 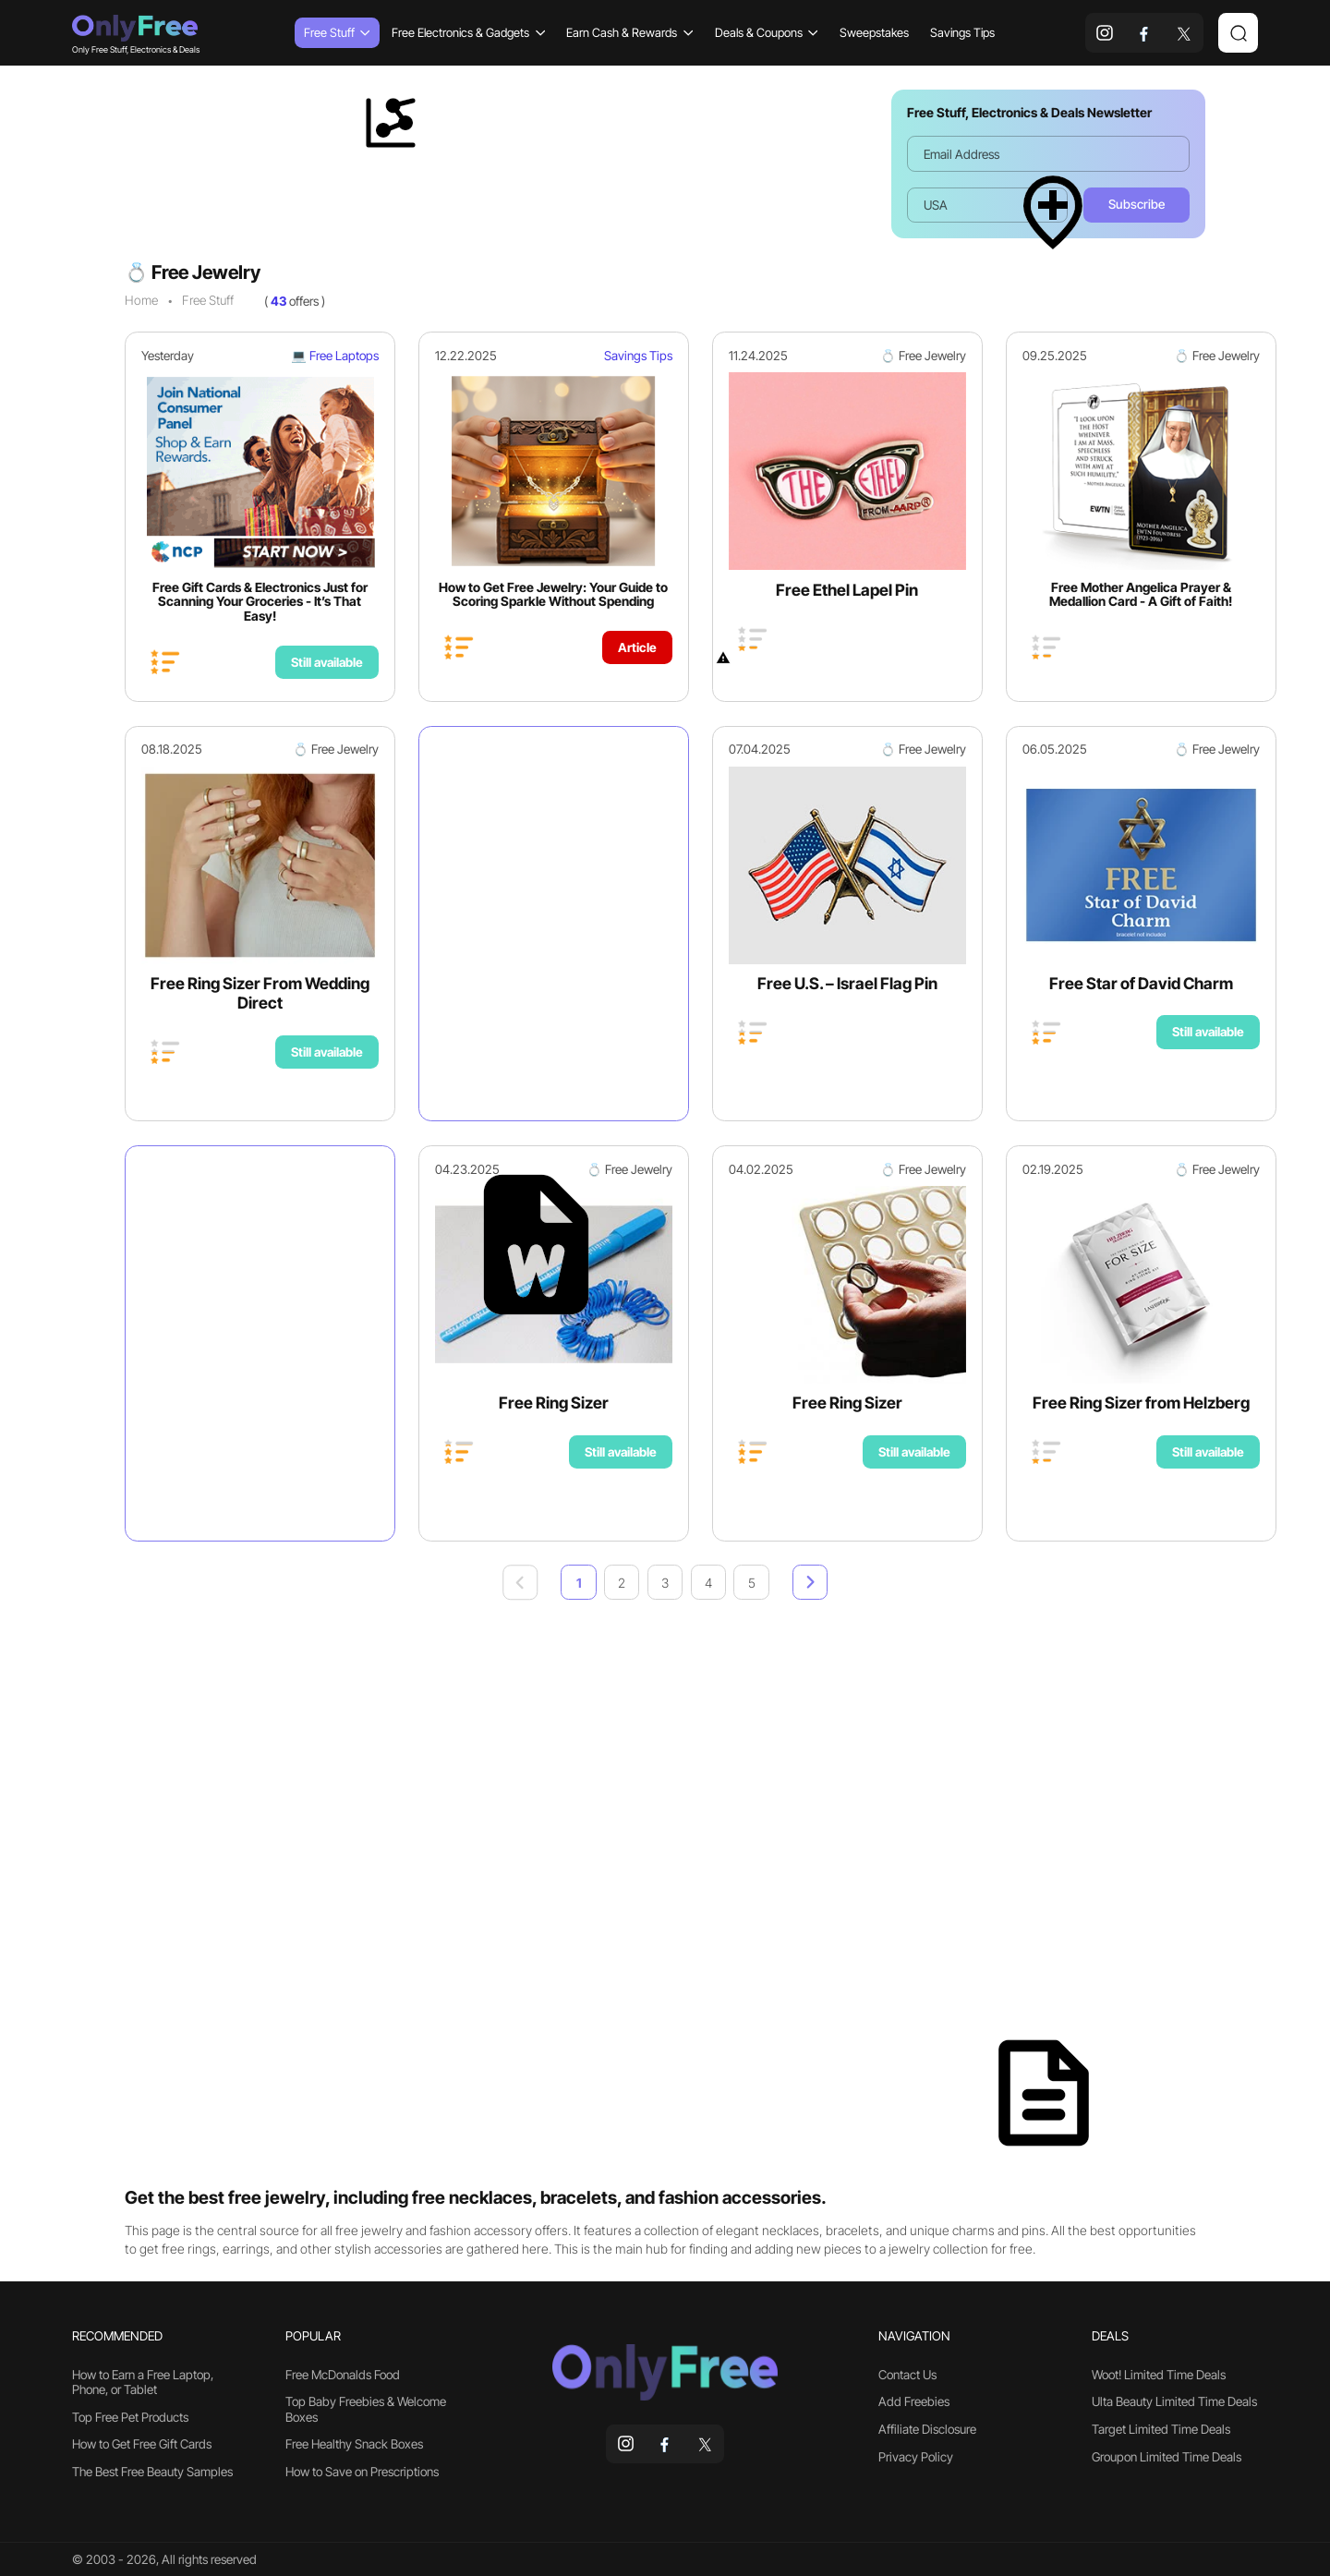 I want to click on view scatter plot or data visualization, so click(x=391, y=123).